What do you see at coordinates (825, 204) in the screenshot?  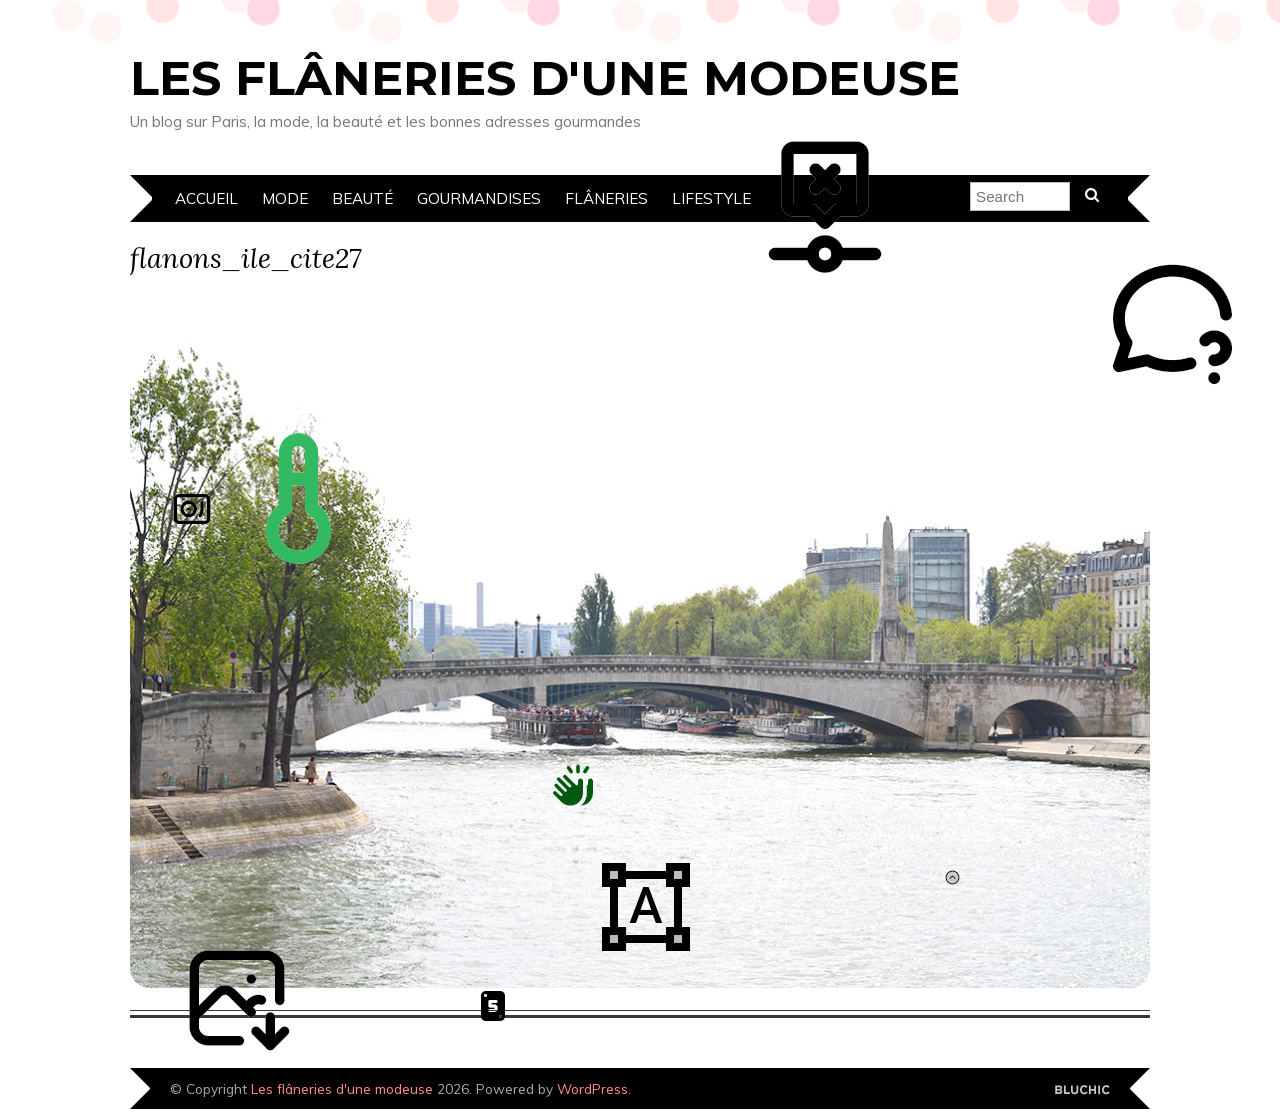 I see `remove an event from the timeline` at bounding box center [825, 204].